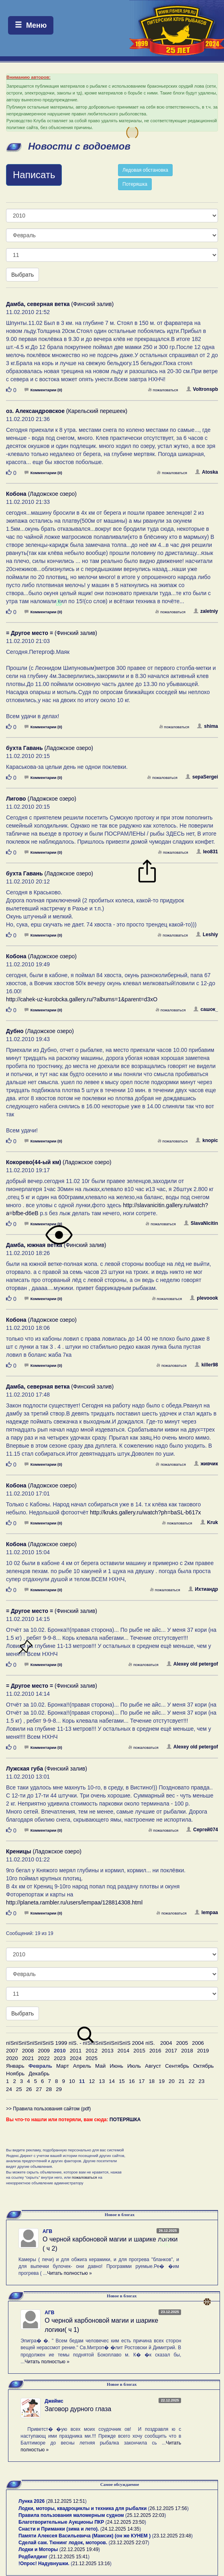 Image resolution: width=224 pixels, height=2576 pixels. I want to click on search for content or items, so click(86, 2035).